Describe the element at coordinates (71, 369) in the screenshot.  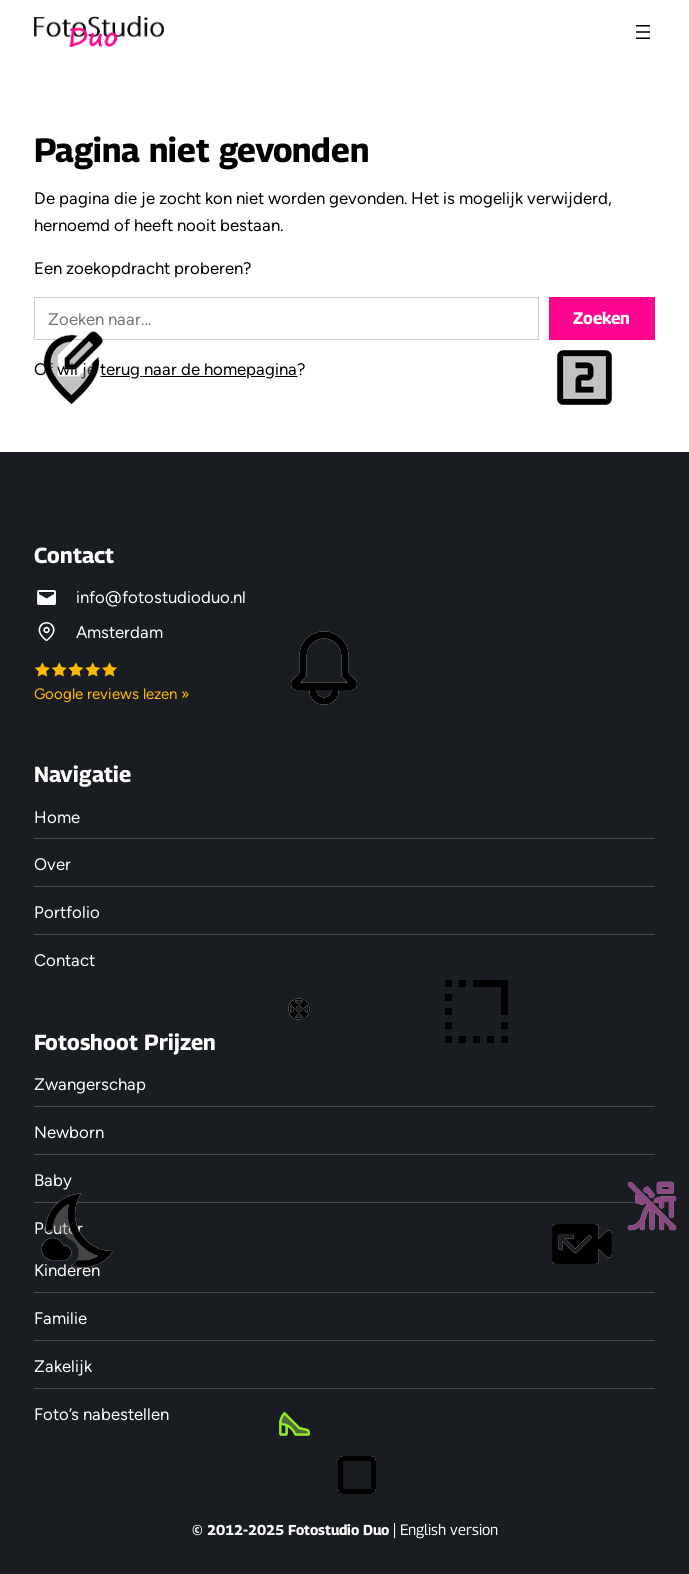
I see `edit a saved location` at that location.